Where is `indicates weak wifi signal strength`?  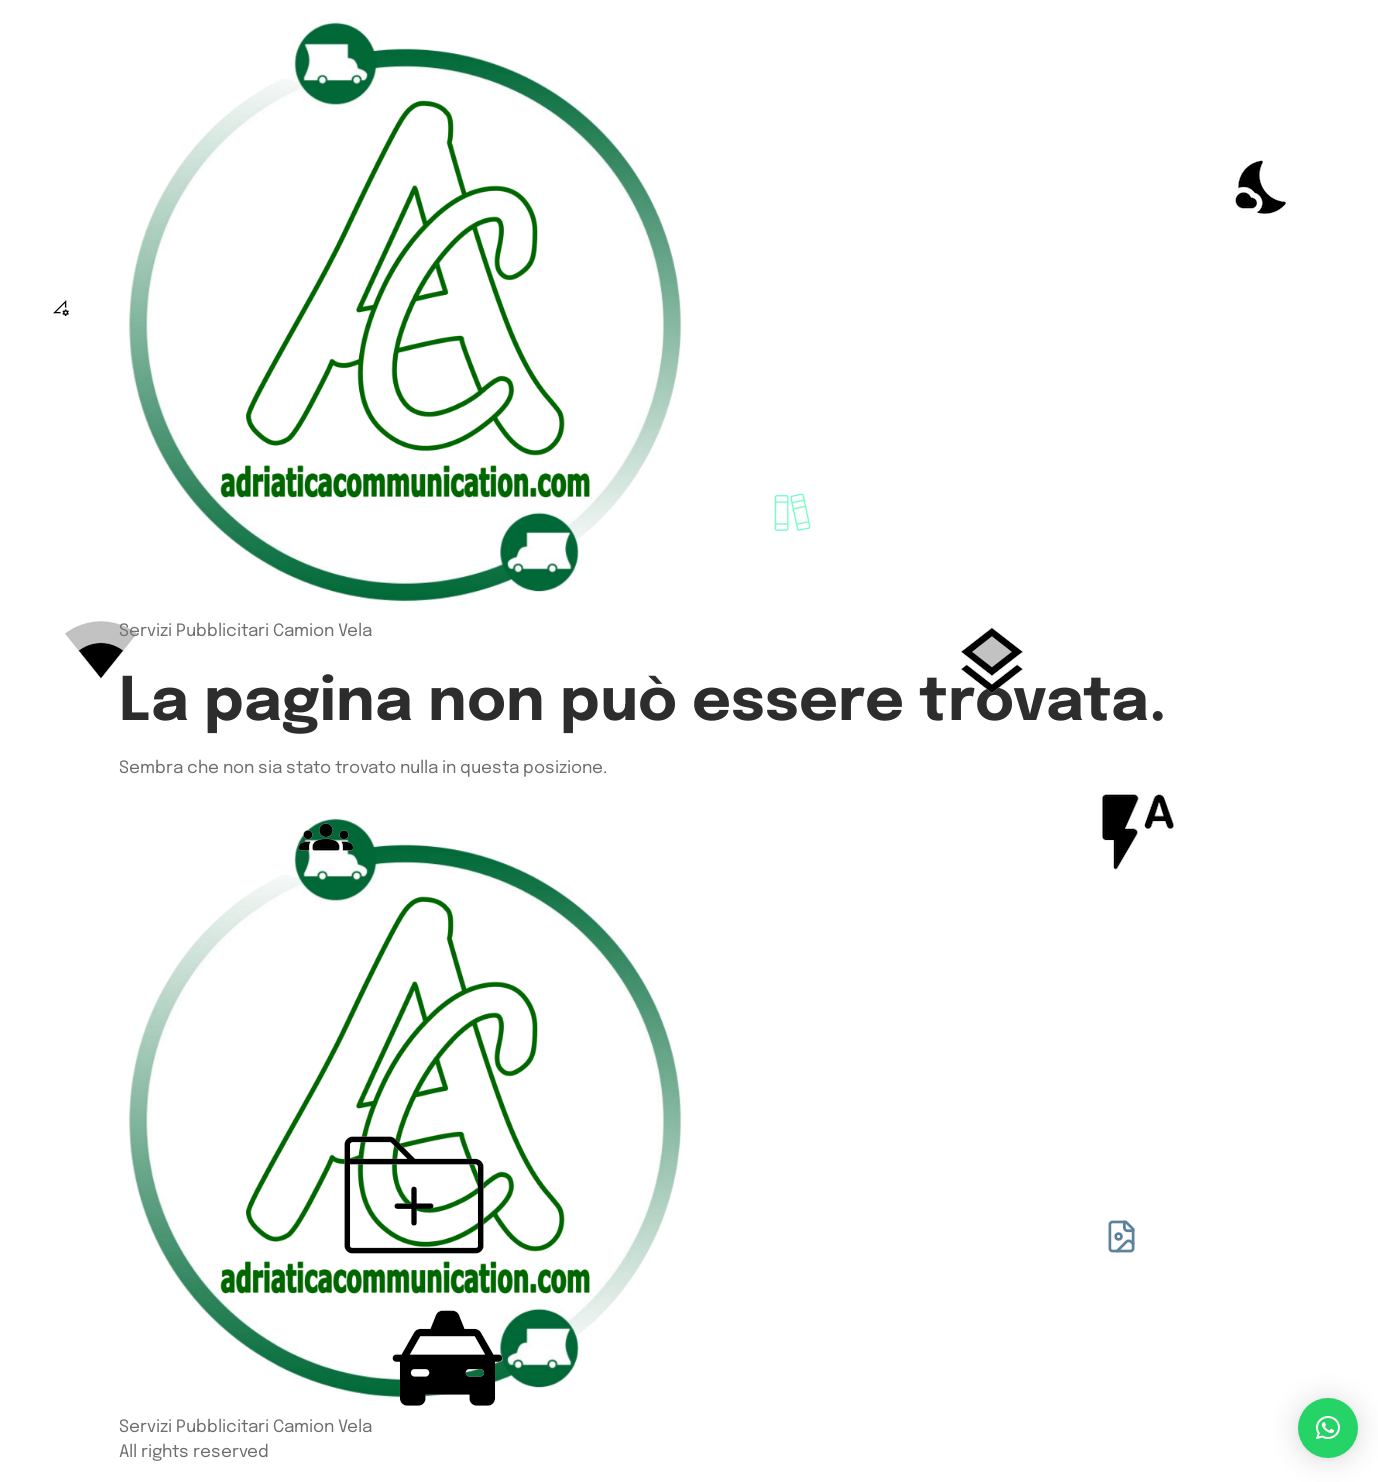 indicates weak wifi signal strength is located at coordinates (101, 649).